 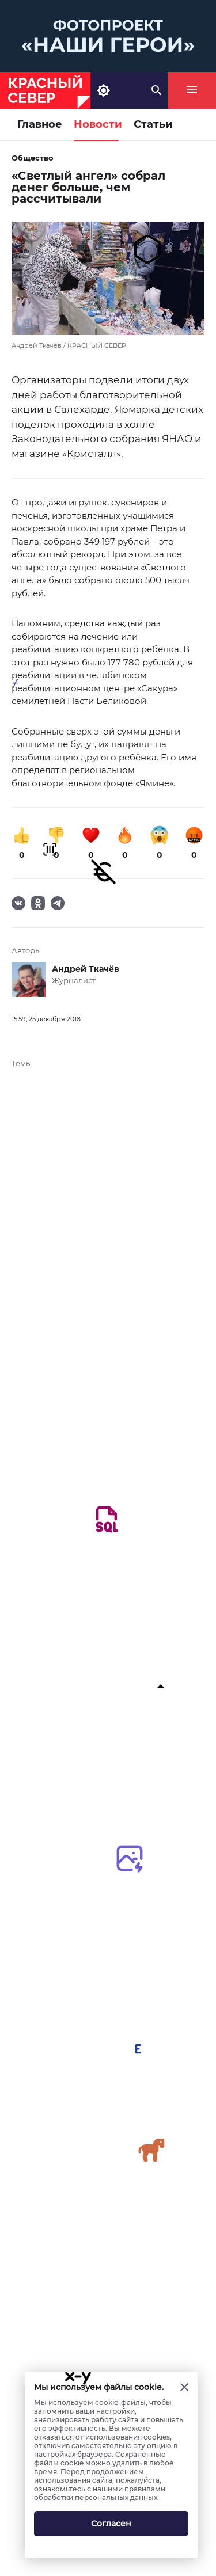 What do you see at coordinates (15, 683) in the screenshot?
I see `indicates florin currency or Dutch guilder symbol` at bounding box center [15, 683].